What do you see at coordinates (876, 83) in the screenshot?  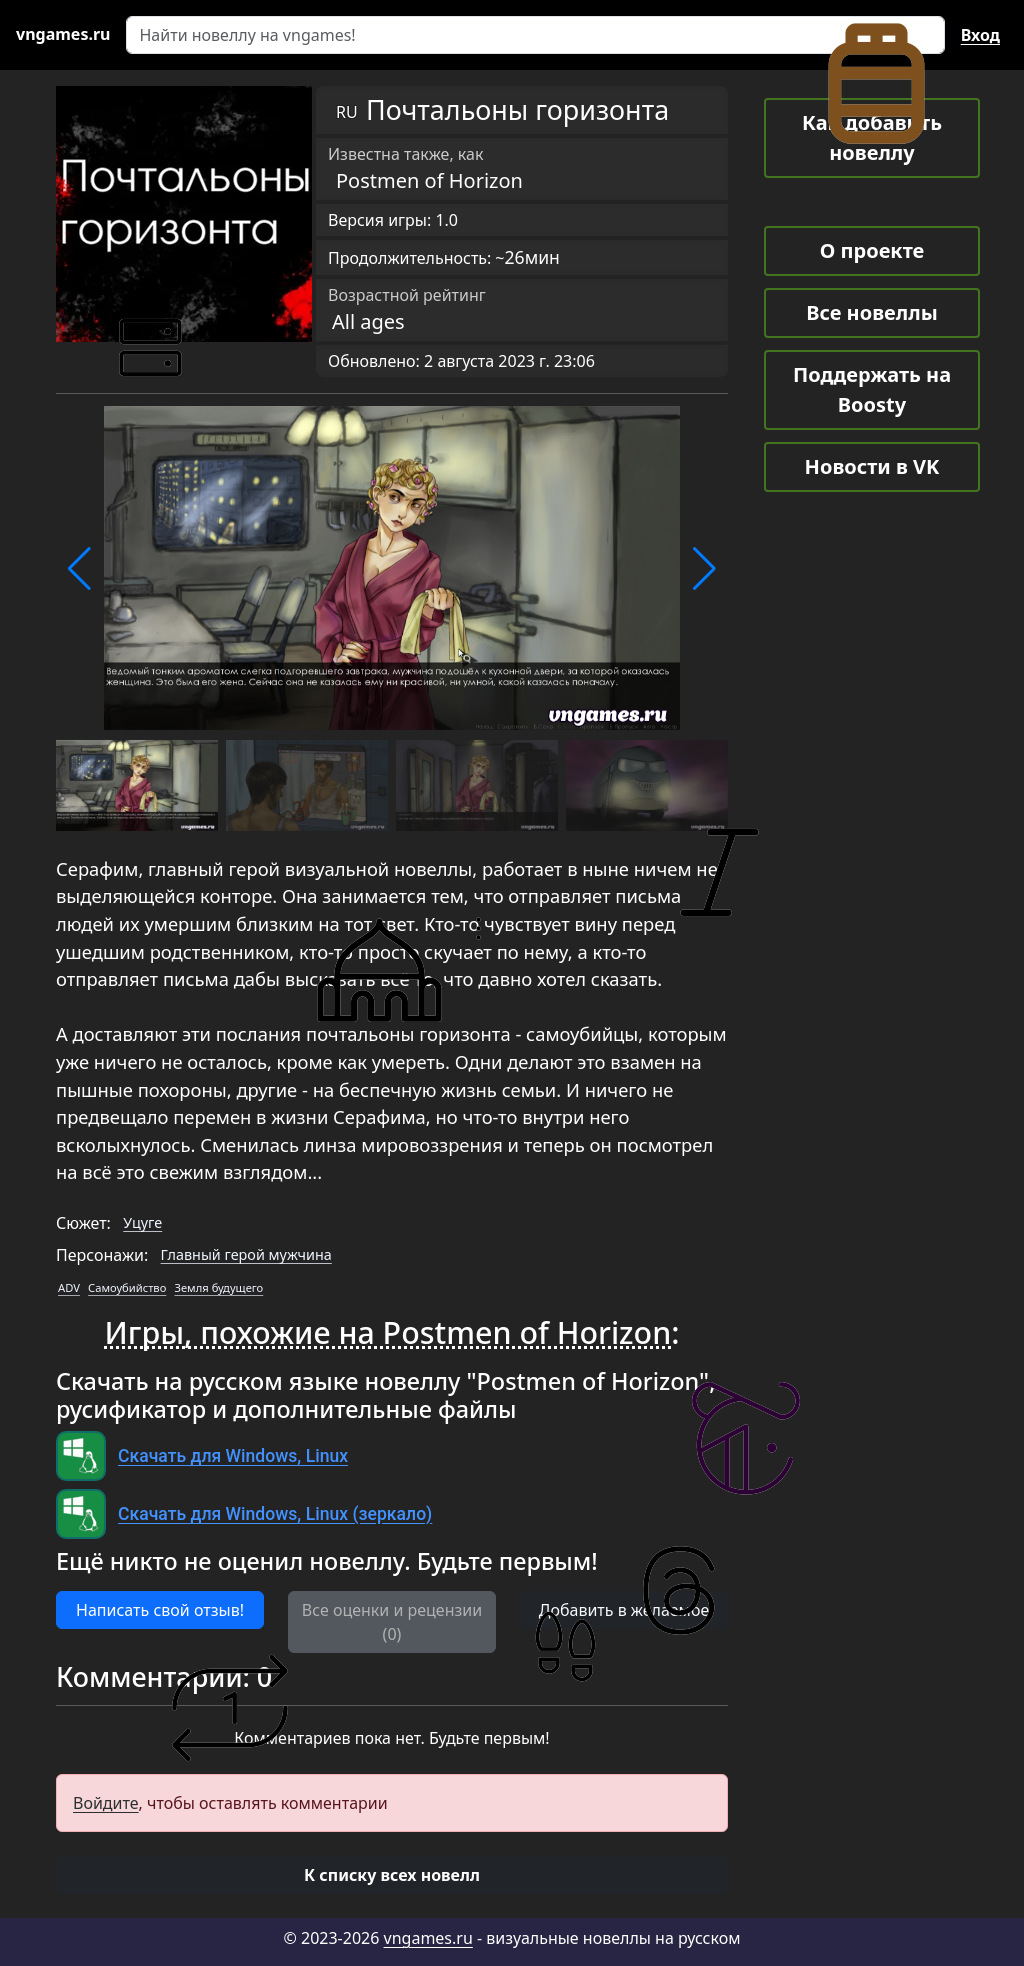 I see `view or manage stored items` at bounding box center [876, 83].